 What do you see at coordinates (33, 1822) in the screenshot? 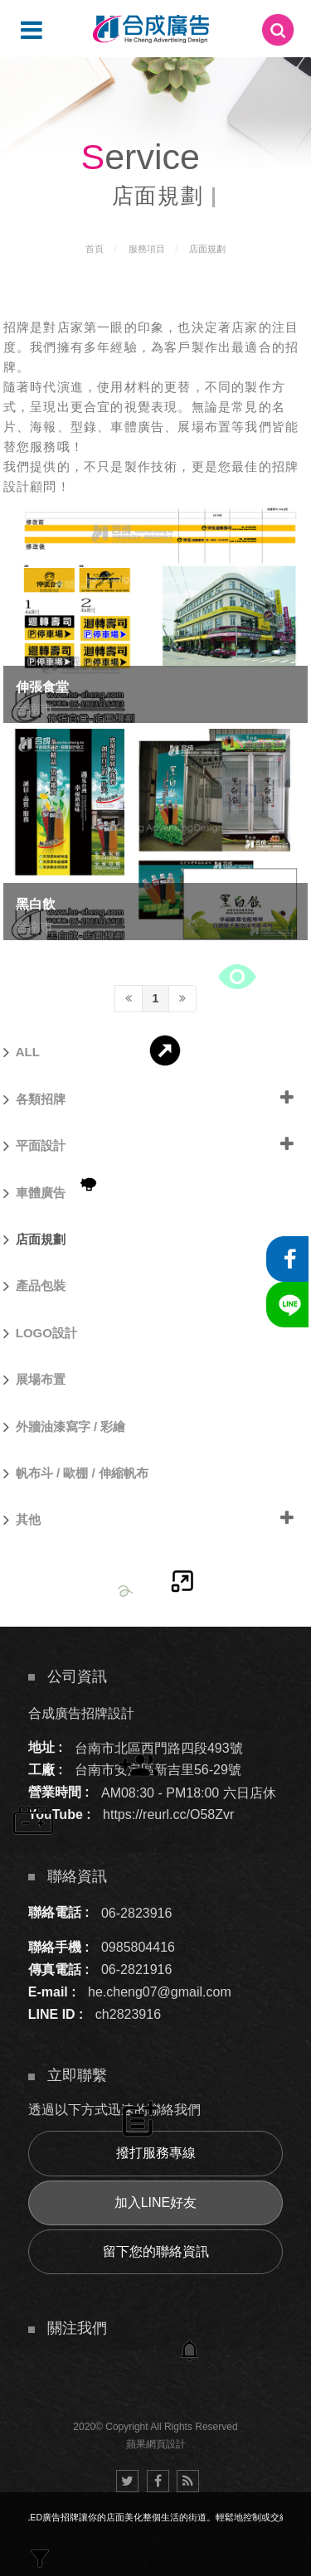
I see `check vehicle battery status` at bounding box center [33, 1822].